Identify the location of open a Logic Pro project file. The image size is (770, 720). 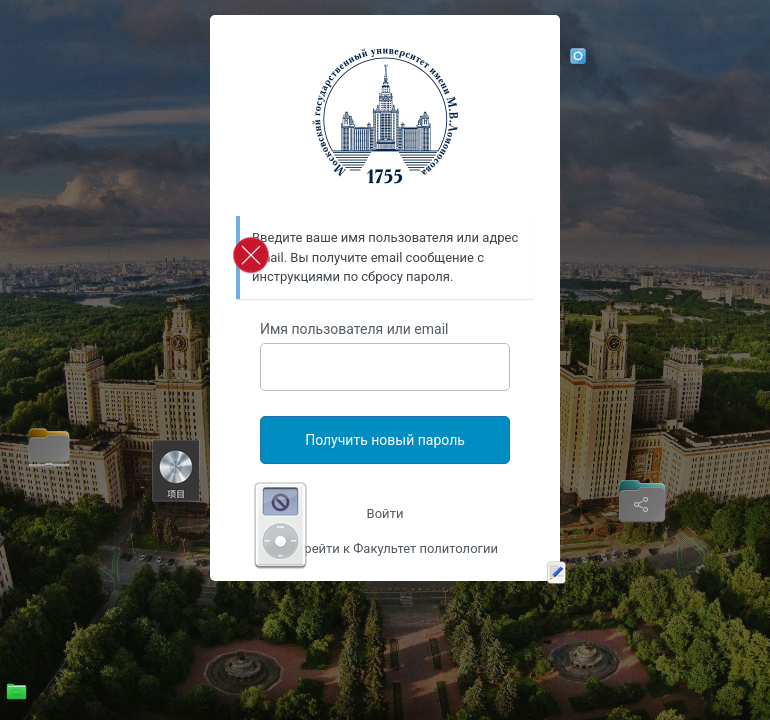
(176, 472).